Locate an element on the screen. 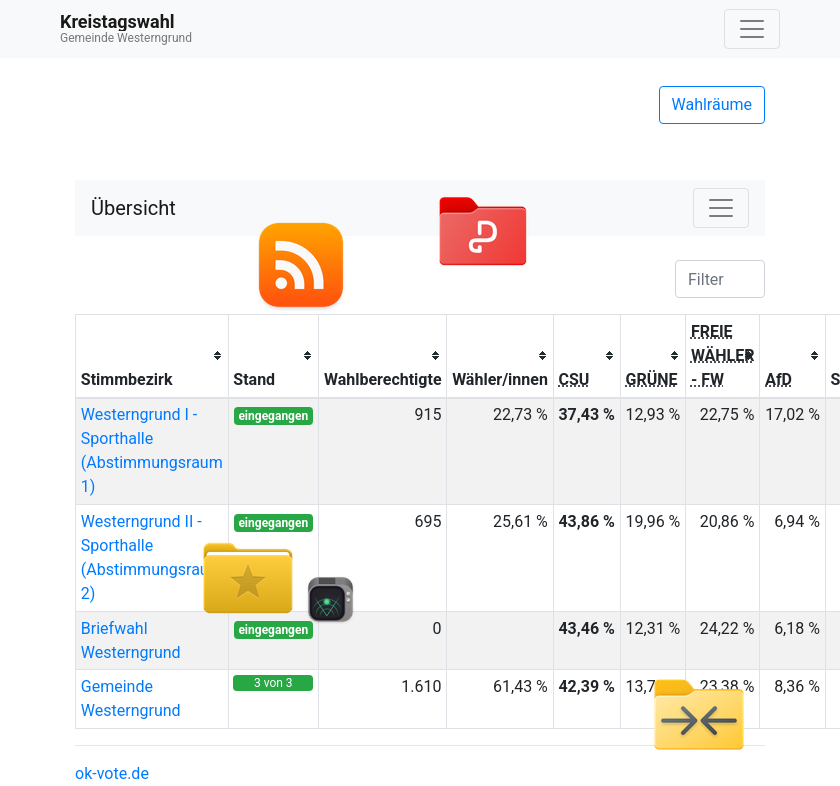 This screenshot has height=786, width=840. open folder containing WPS PDF documents is located at coordinates (482, 233).